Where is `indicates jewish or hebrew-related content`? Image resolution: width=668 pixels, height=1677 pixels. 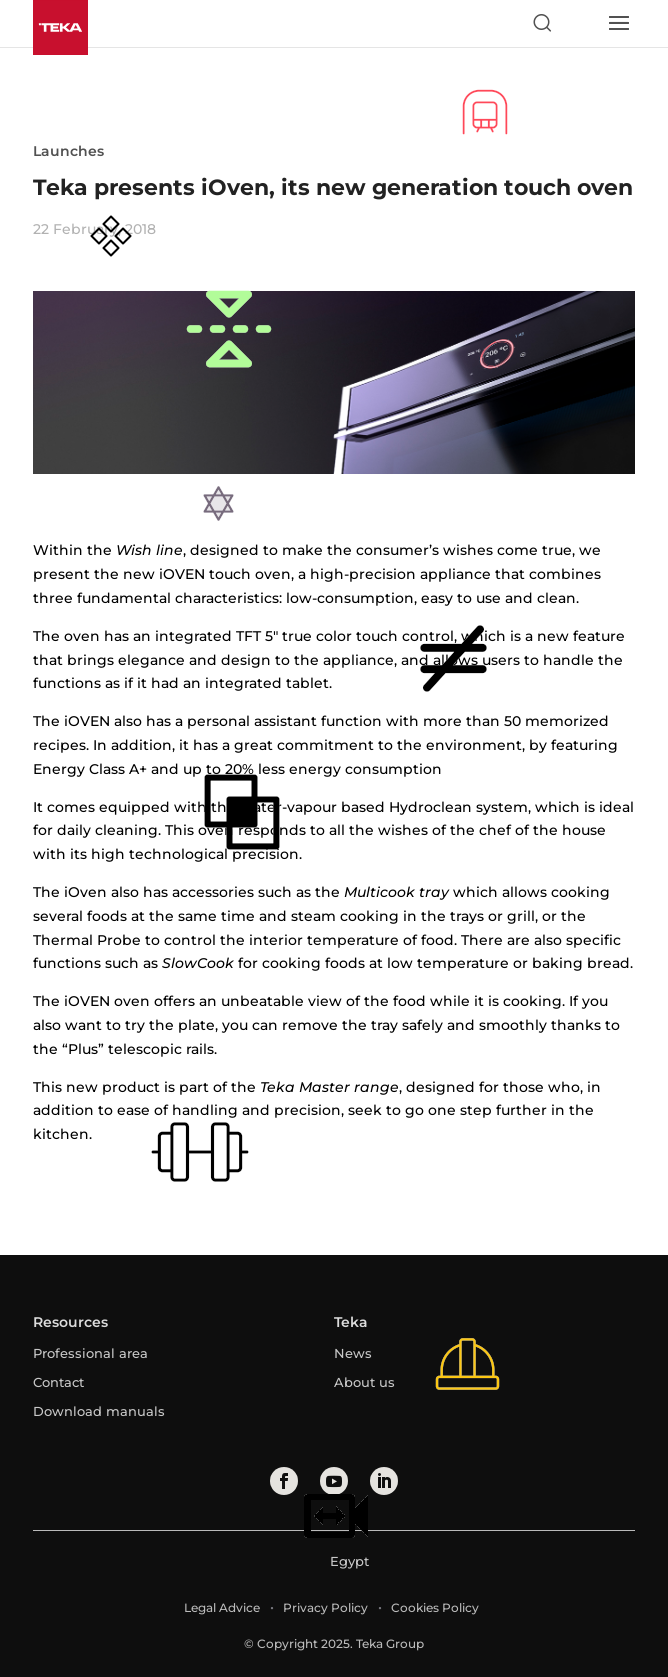
indicates jewish or hebrew-related content is located at coordinates (218, 503).